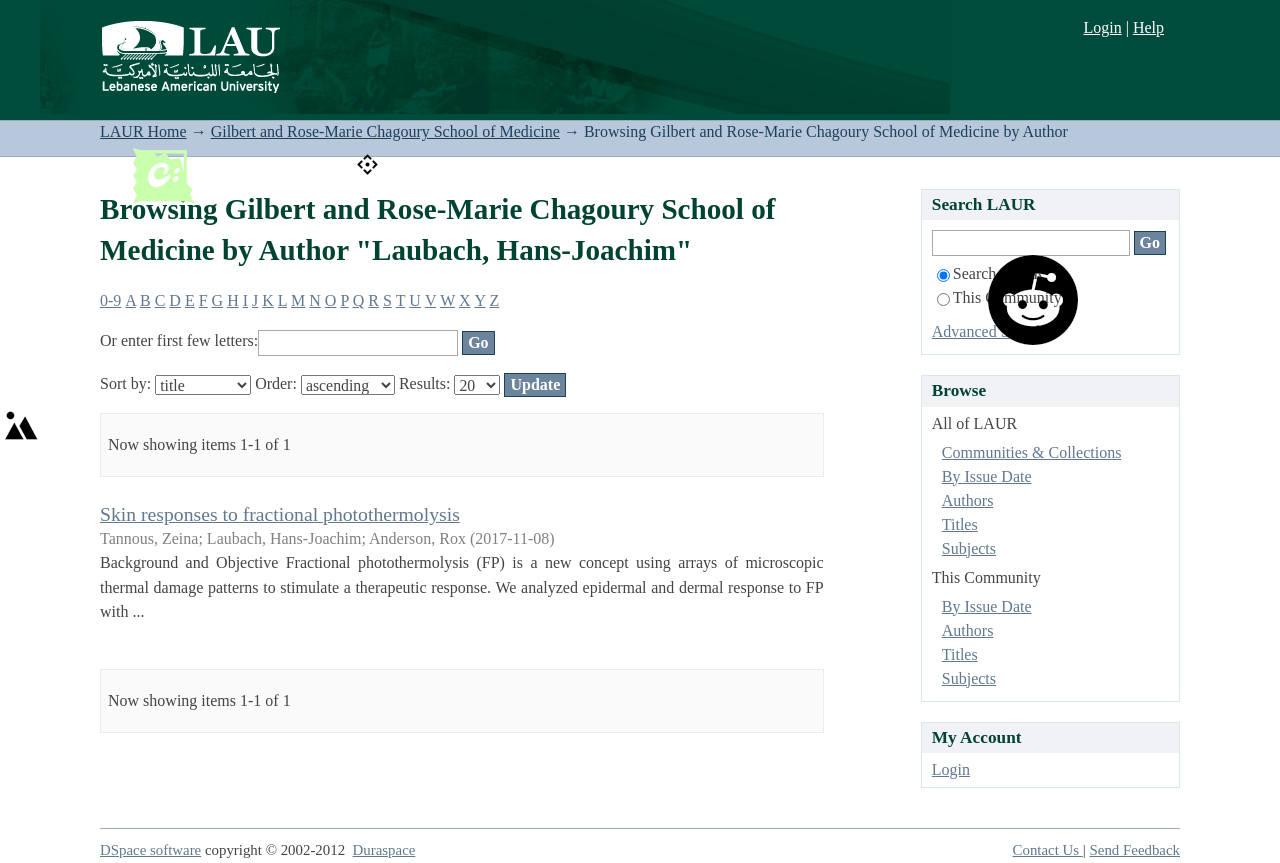 The width and height of the screenshot is (1280, 863). What do you see at coordinates (164, 176) in the screenshot?
I see `chocolatey package manager logo` at bounding box center [164, 176].